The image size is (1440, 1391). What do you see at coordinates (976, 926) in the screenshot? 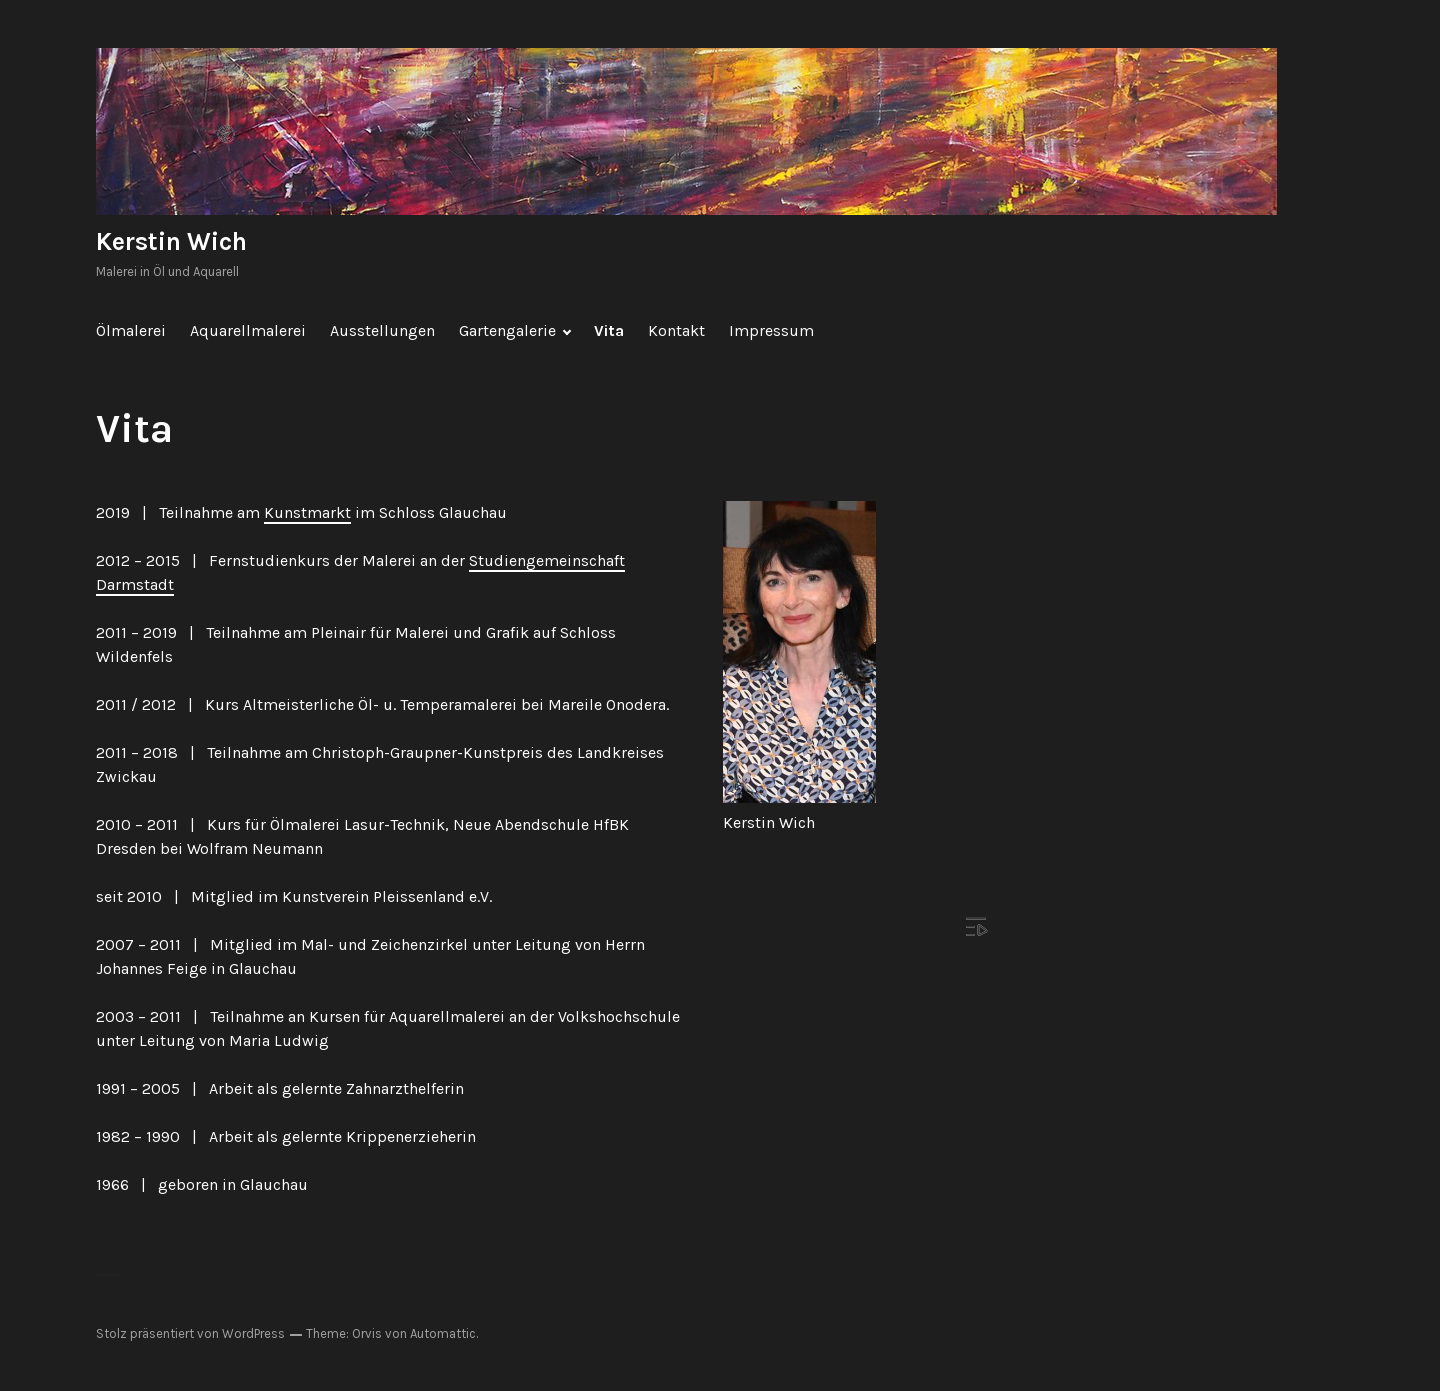
I see `view or manage the play queue` at bounding box center [976, 926].